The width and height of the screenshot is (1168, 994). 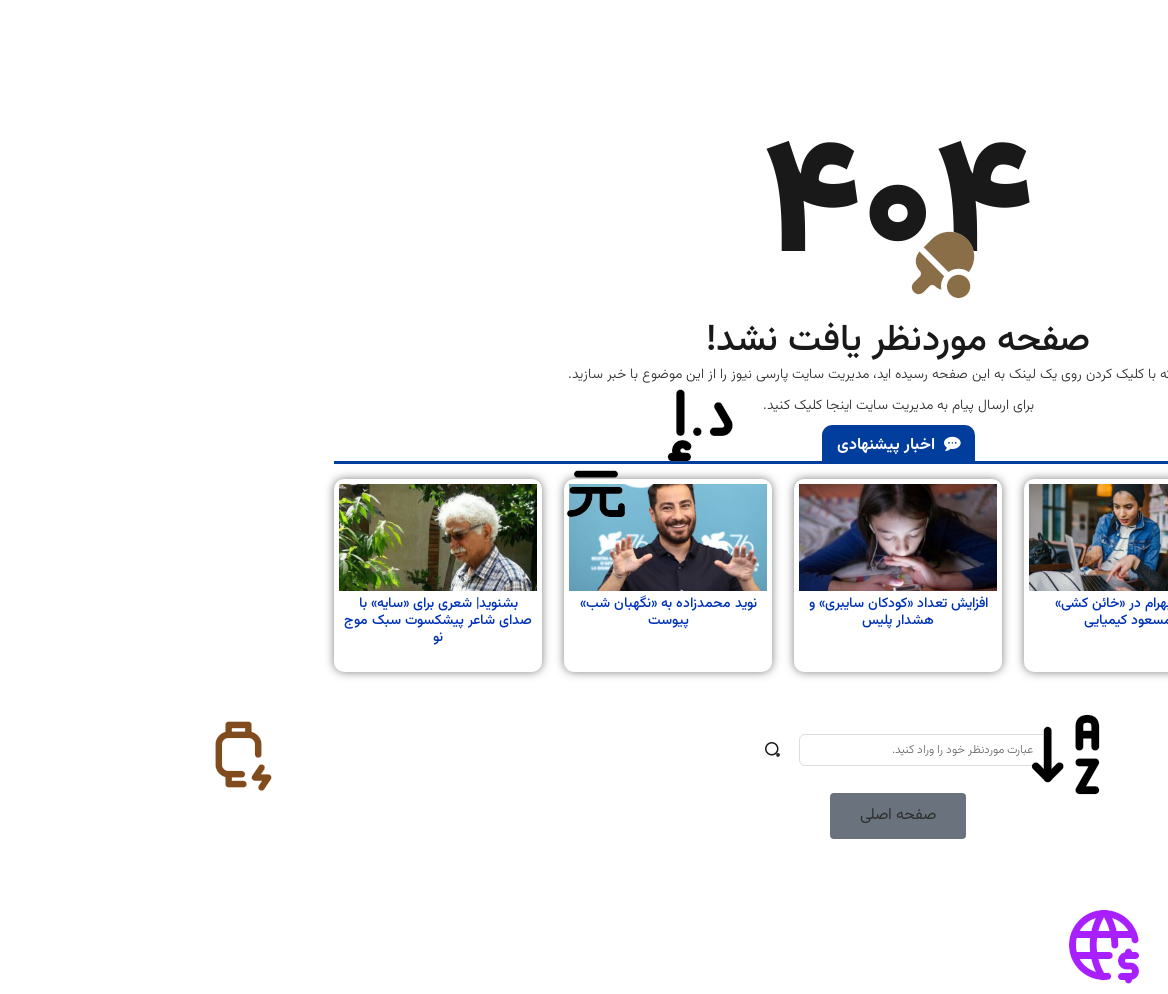 What do you see at coordinates (943, 263) in the screenshot?
I see `access table tennis or ping pong games` at bounding box center [943, 263].